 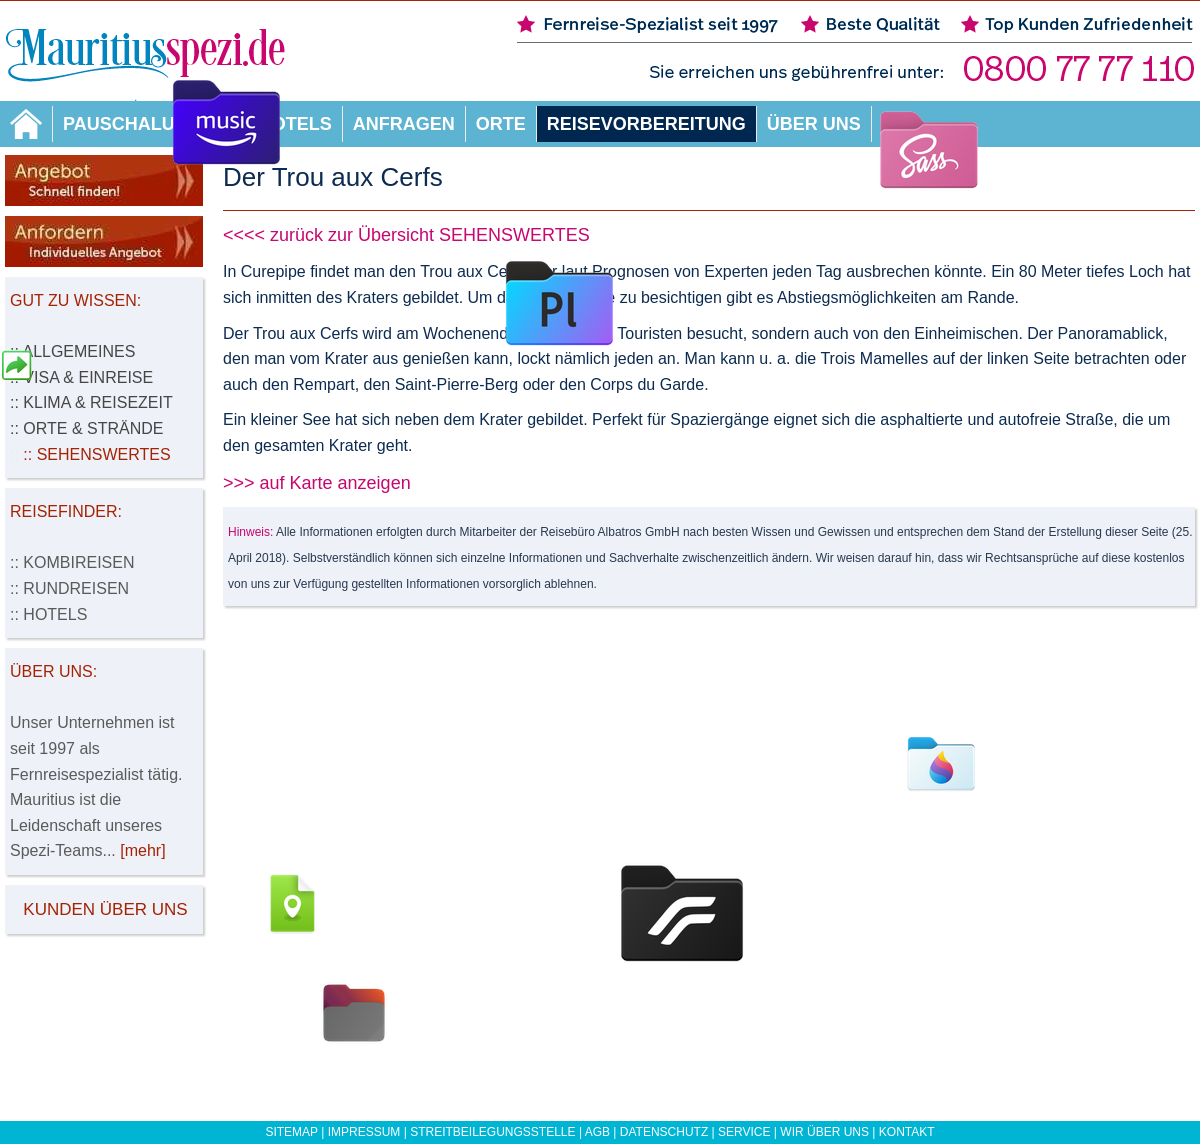 What do you see at coordinates (681, 916) in the screenshot?
I see `open resurrection remix ROM folder` at bounding box center [681, 916].